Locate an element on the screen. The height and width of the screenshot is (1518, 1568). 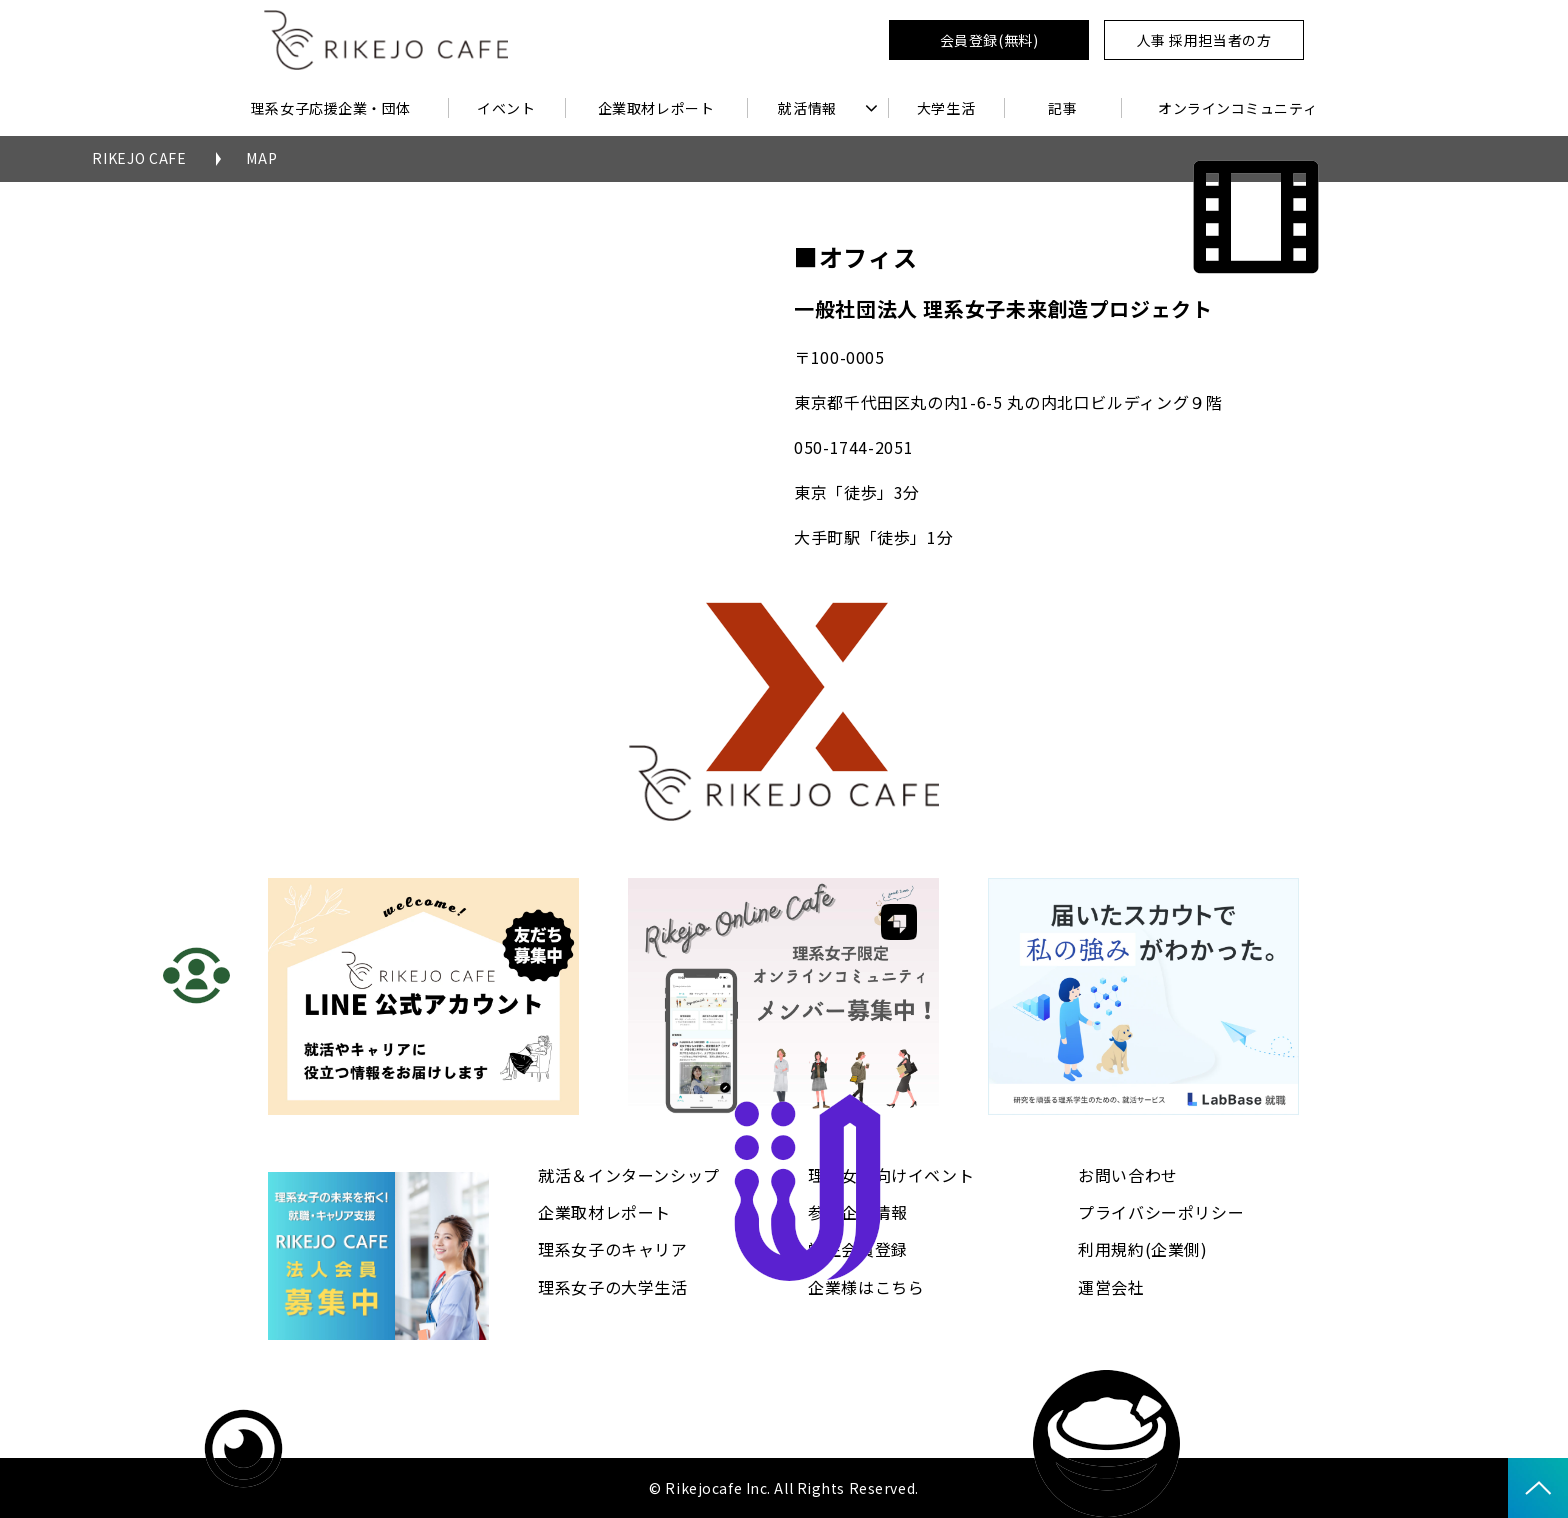
access video or film content is located at coordinates (1256, 217).